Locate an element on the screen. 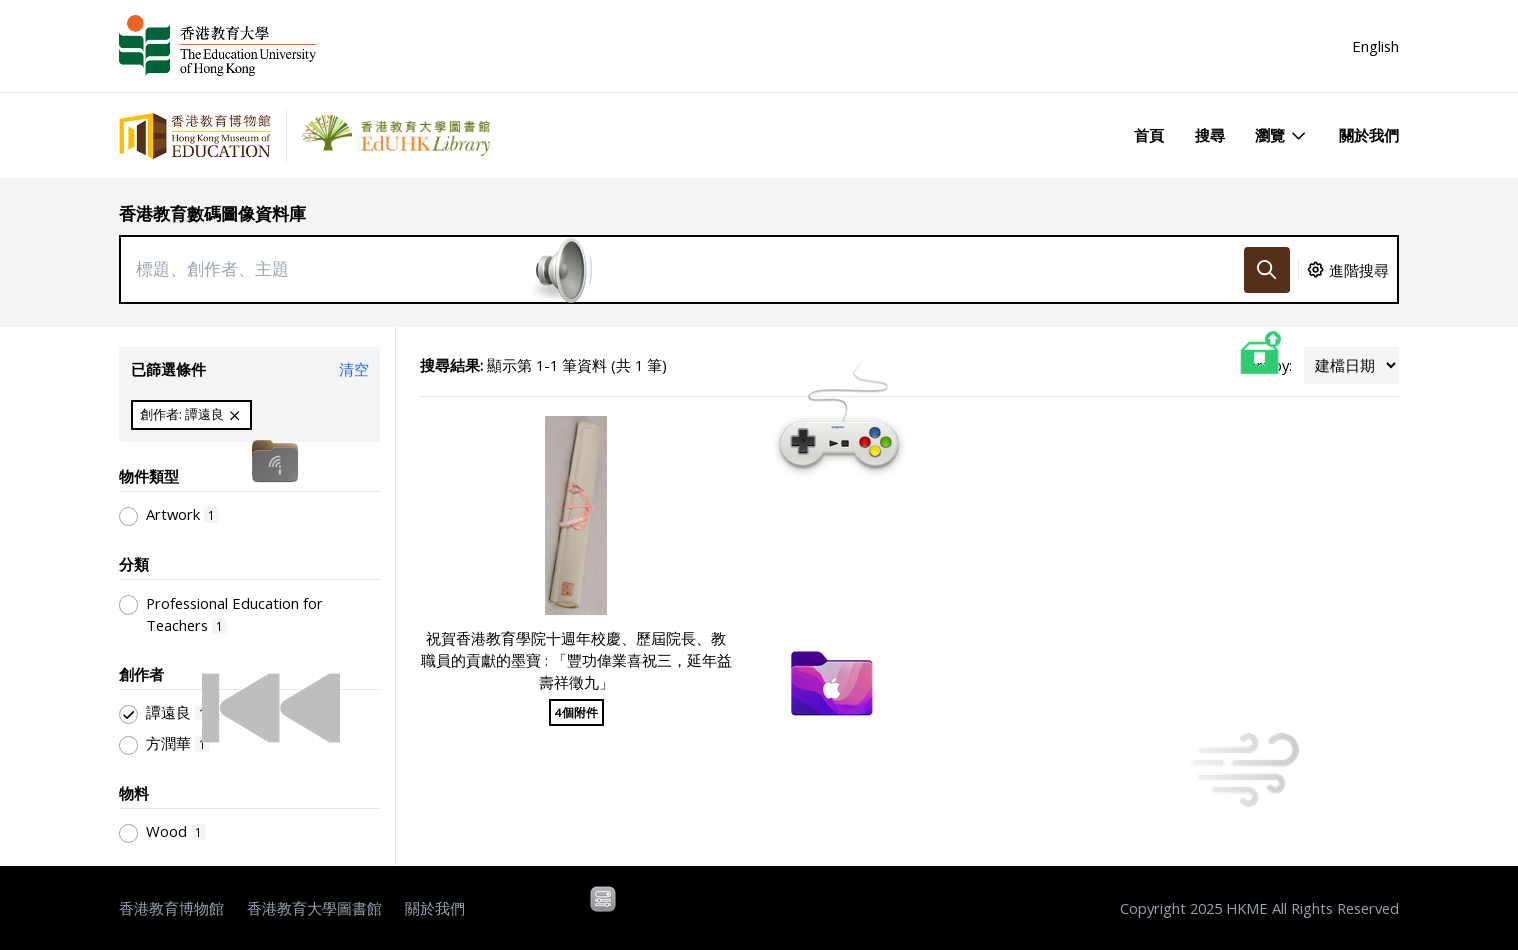 The image size is (1518, 950). indicates audio is set to low volume is located at coordinates (568, 270).